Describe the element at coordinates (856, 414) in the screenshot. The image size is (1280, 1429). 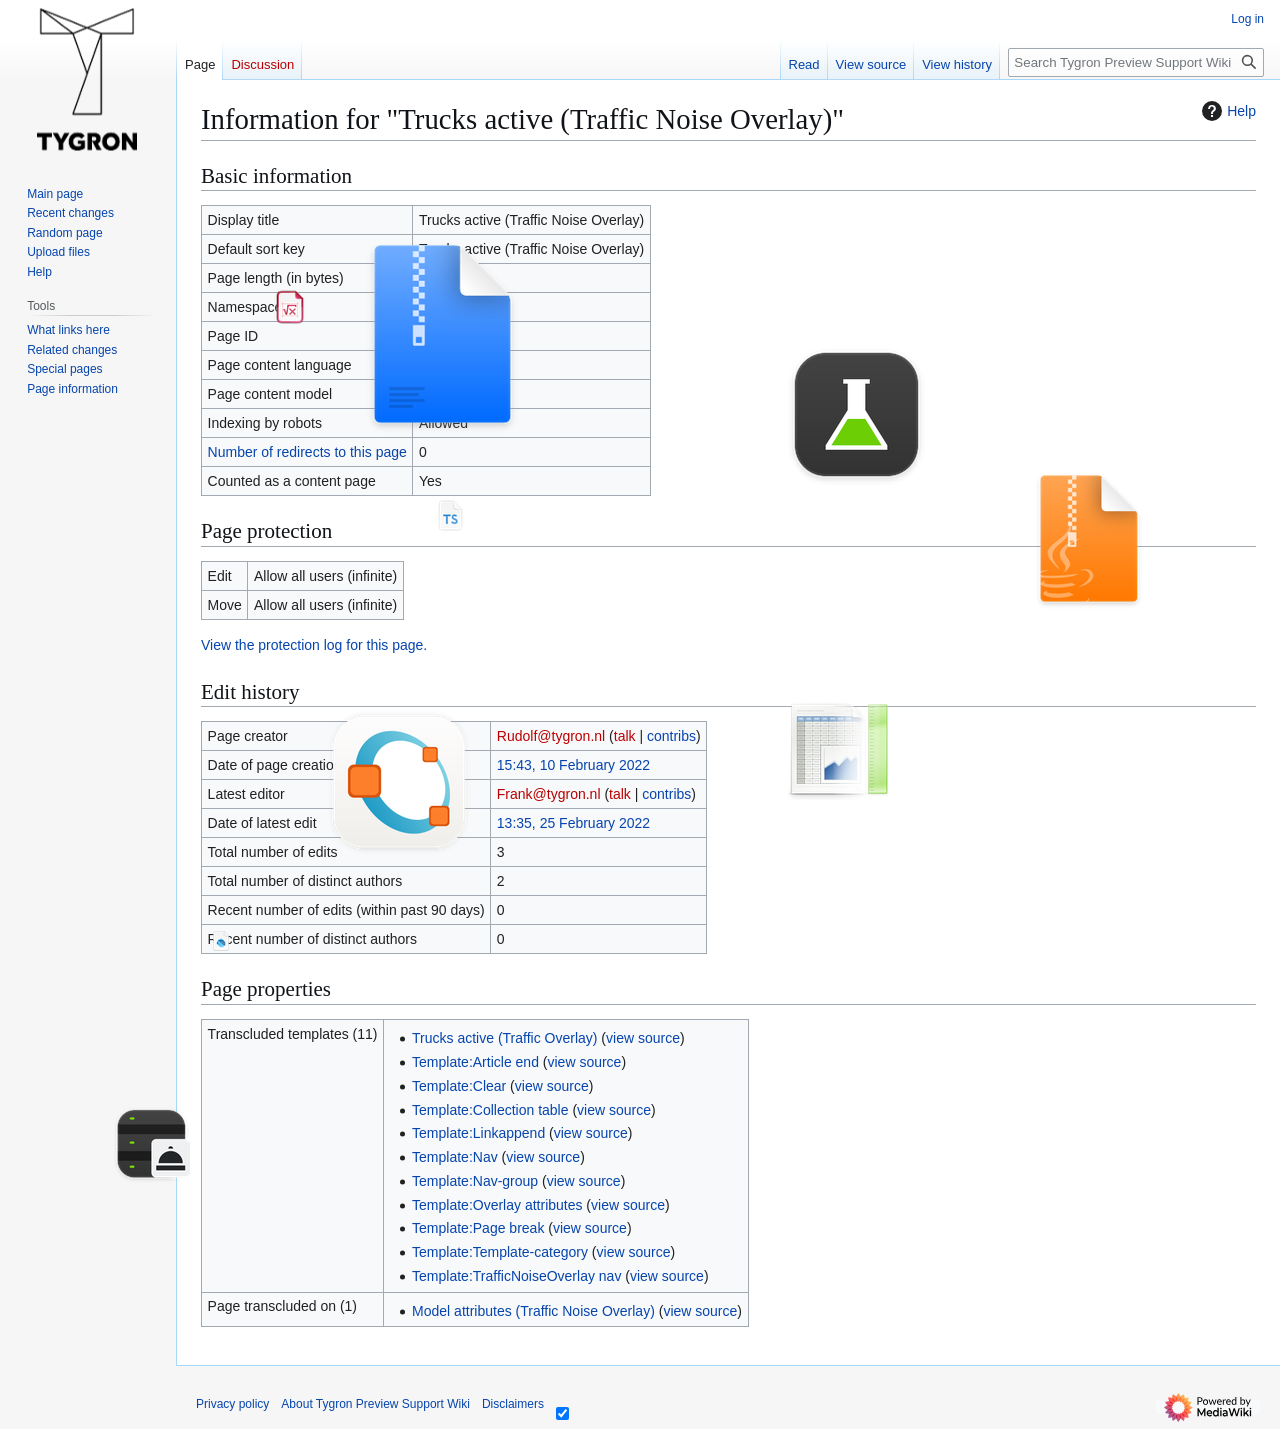
I see `open science or chemistry application` at that location.